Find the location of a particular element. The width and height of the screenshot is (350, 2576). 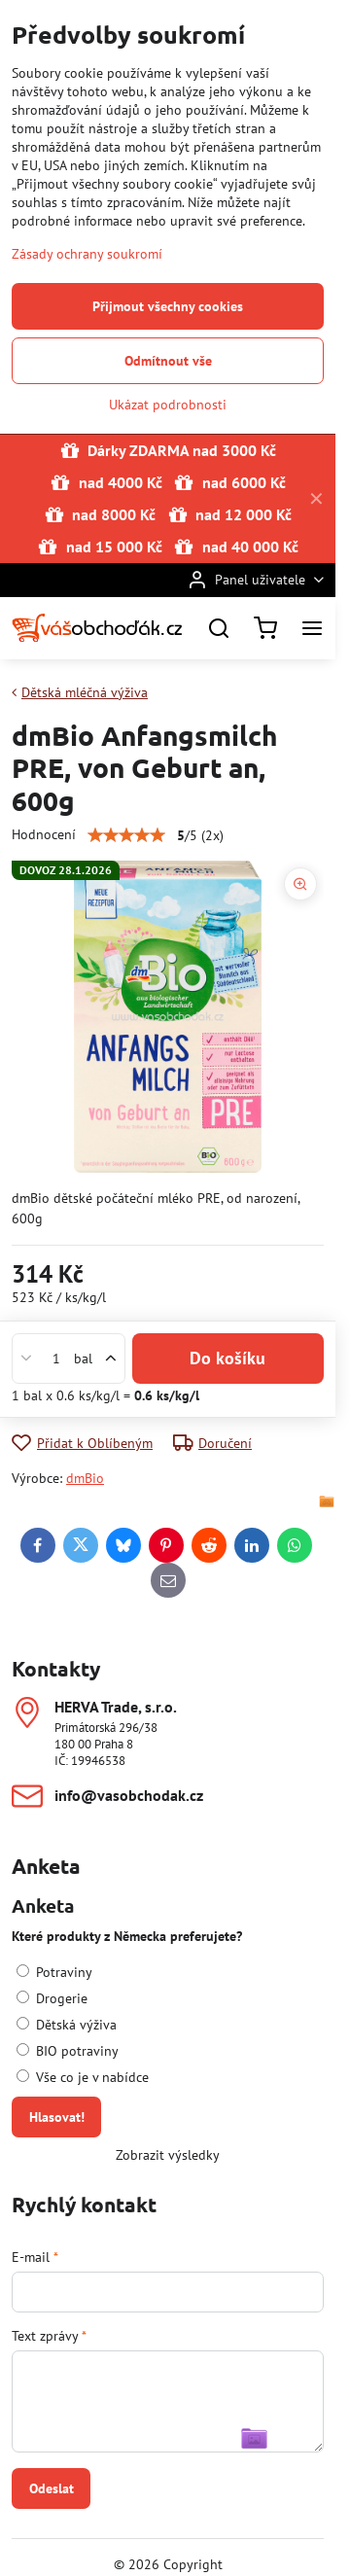

open your images folder is located at coordinates (254, 2438).